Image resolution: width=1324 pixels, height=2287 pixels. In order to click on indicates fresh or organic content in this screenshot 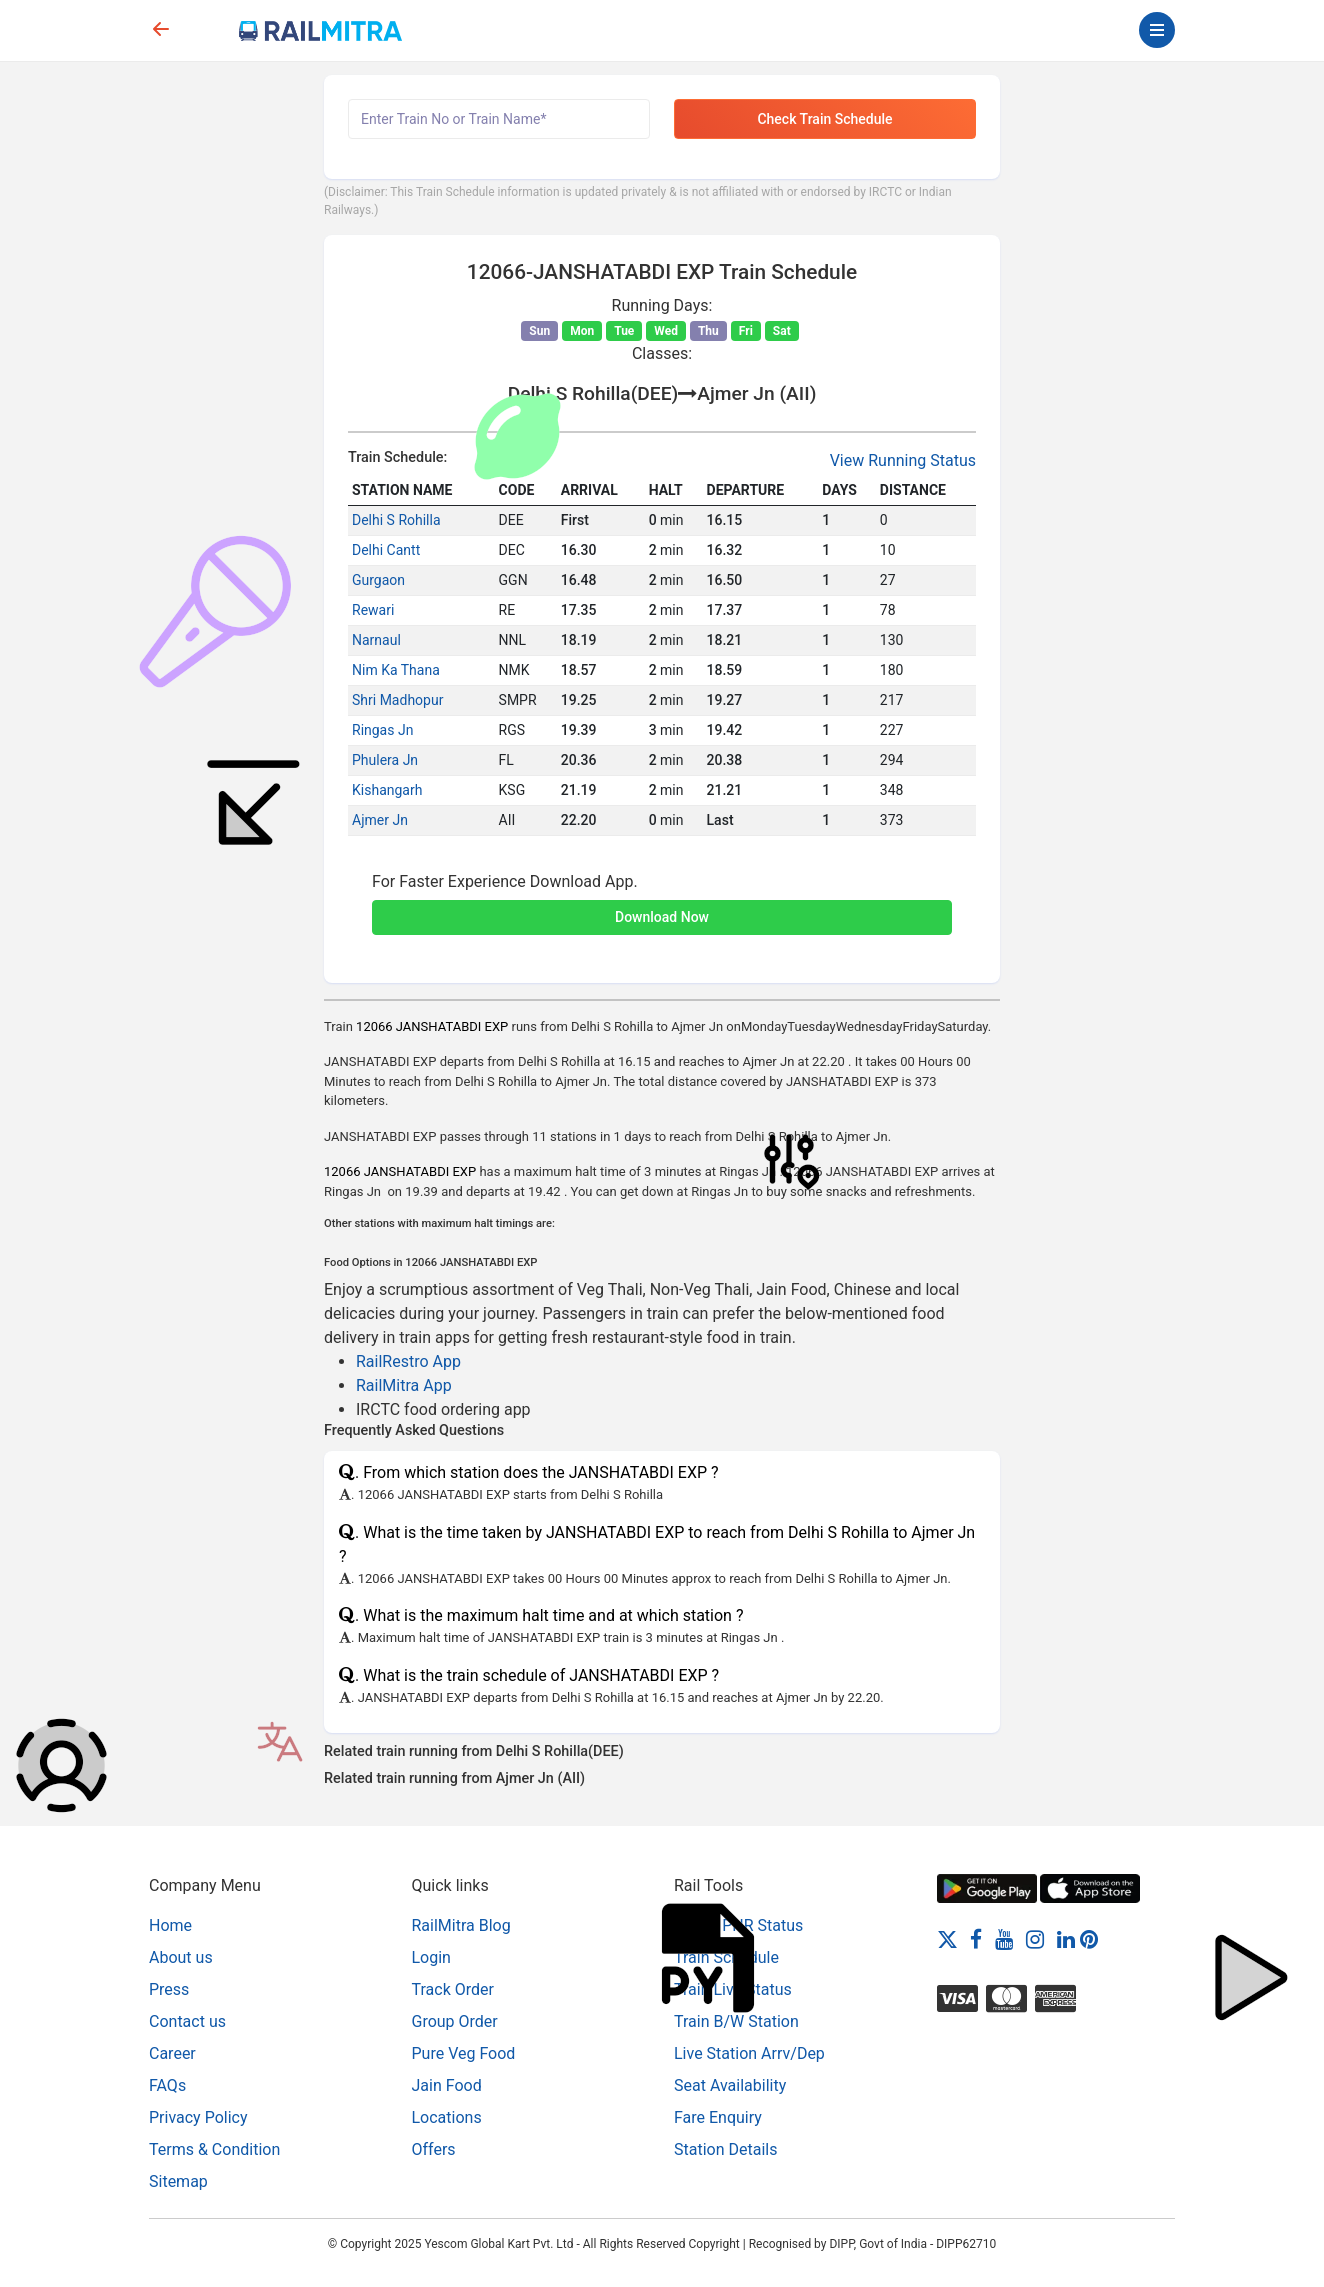, I will do `click(517, 436)`.